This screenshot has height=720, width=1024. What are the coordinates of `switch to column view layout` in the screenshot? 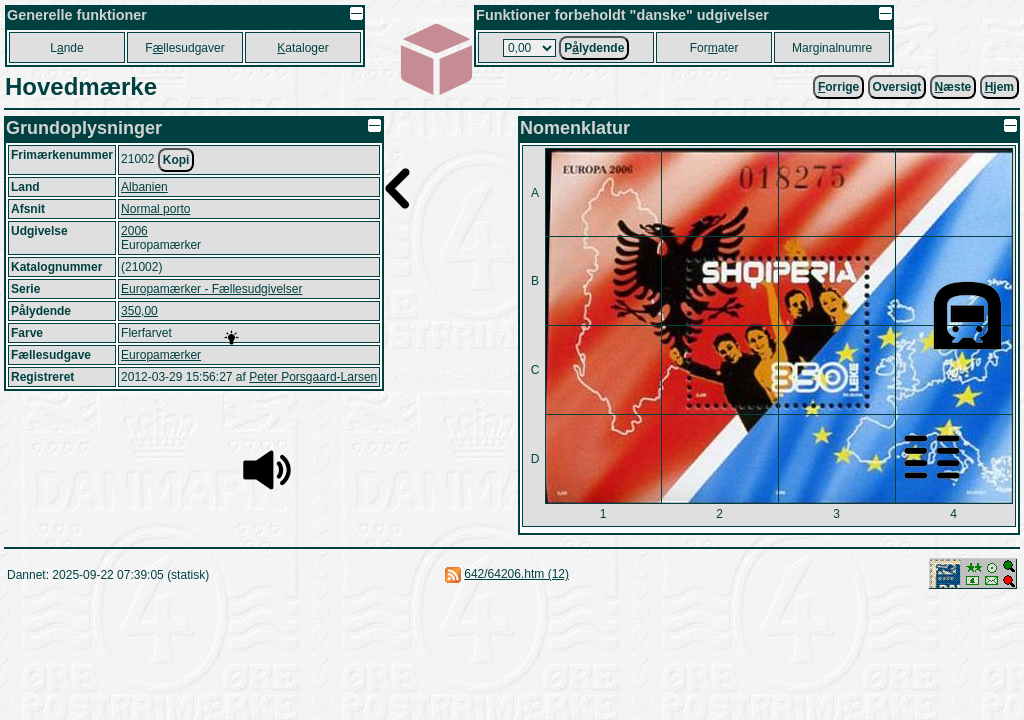 It's located at (932, 457).